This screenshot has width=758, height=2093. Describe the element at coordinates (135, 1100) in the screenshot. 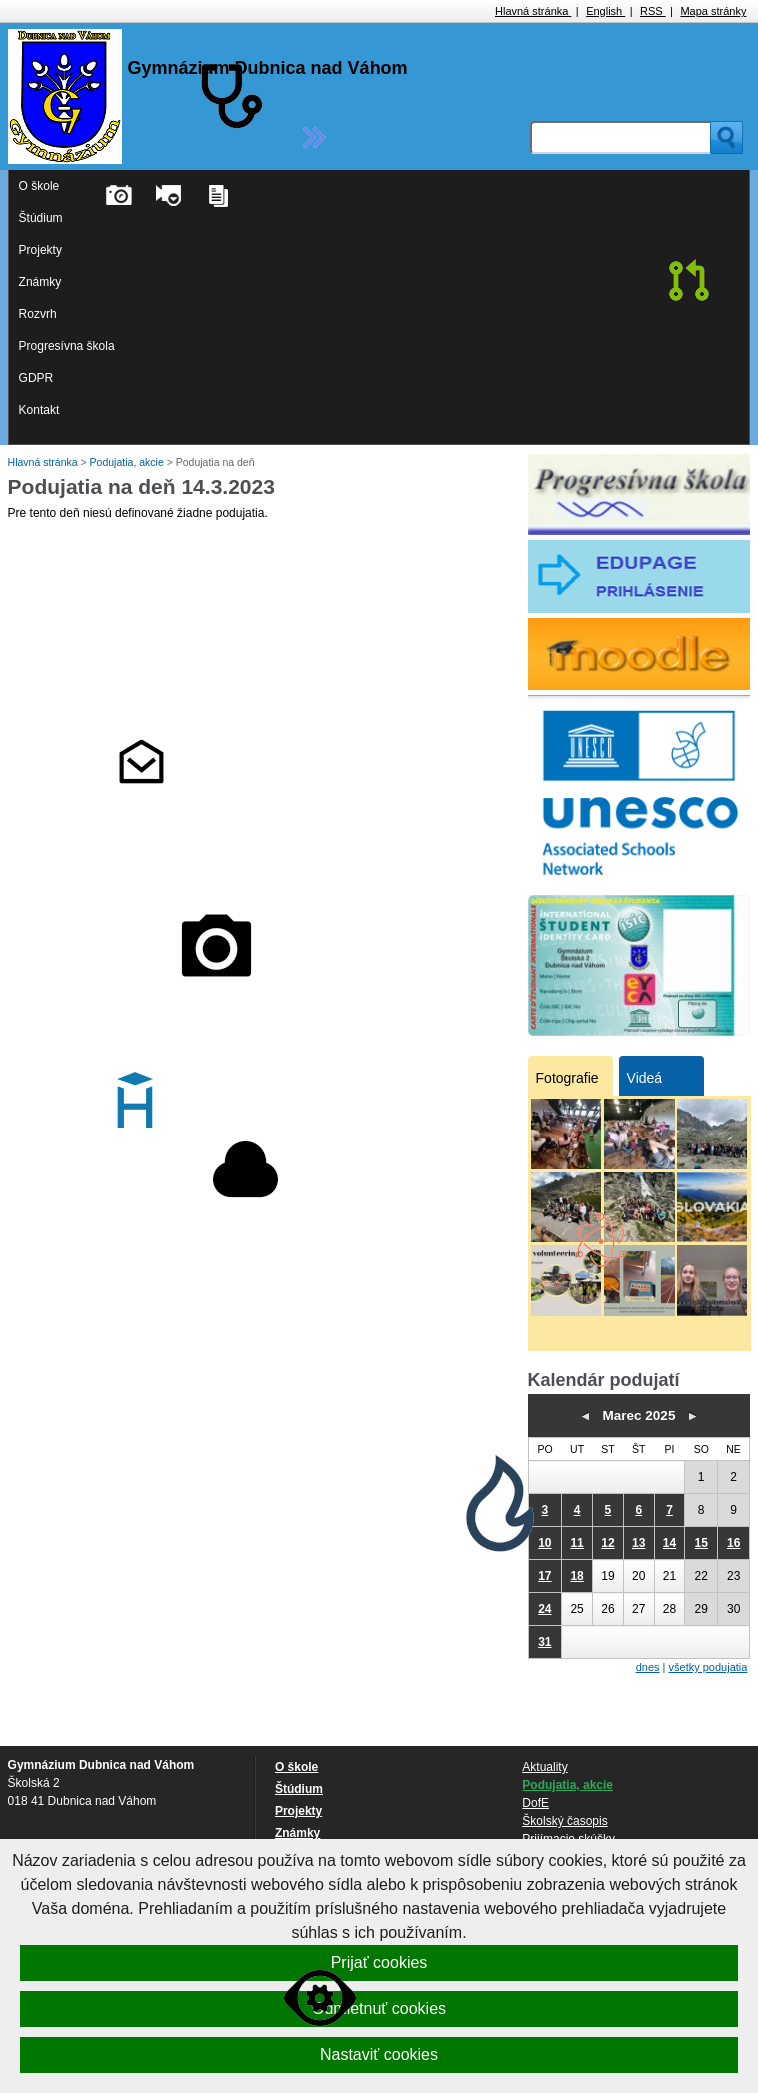

I see `visit the Hexlet learning platform` at that location.